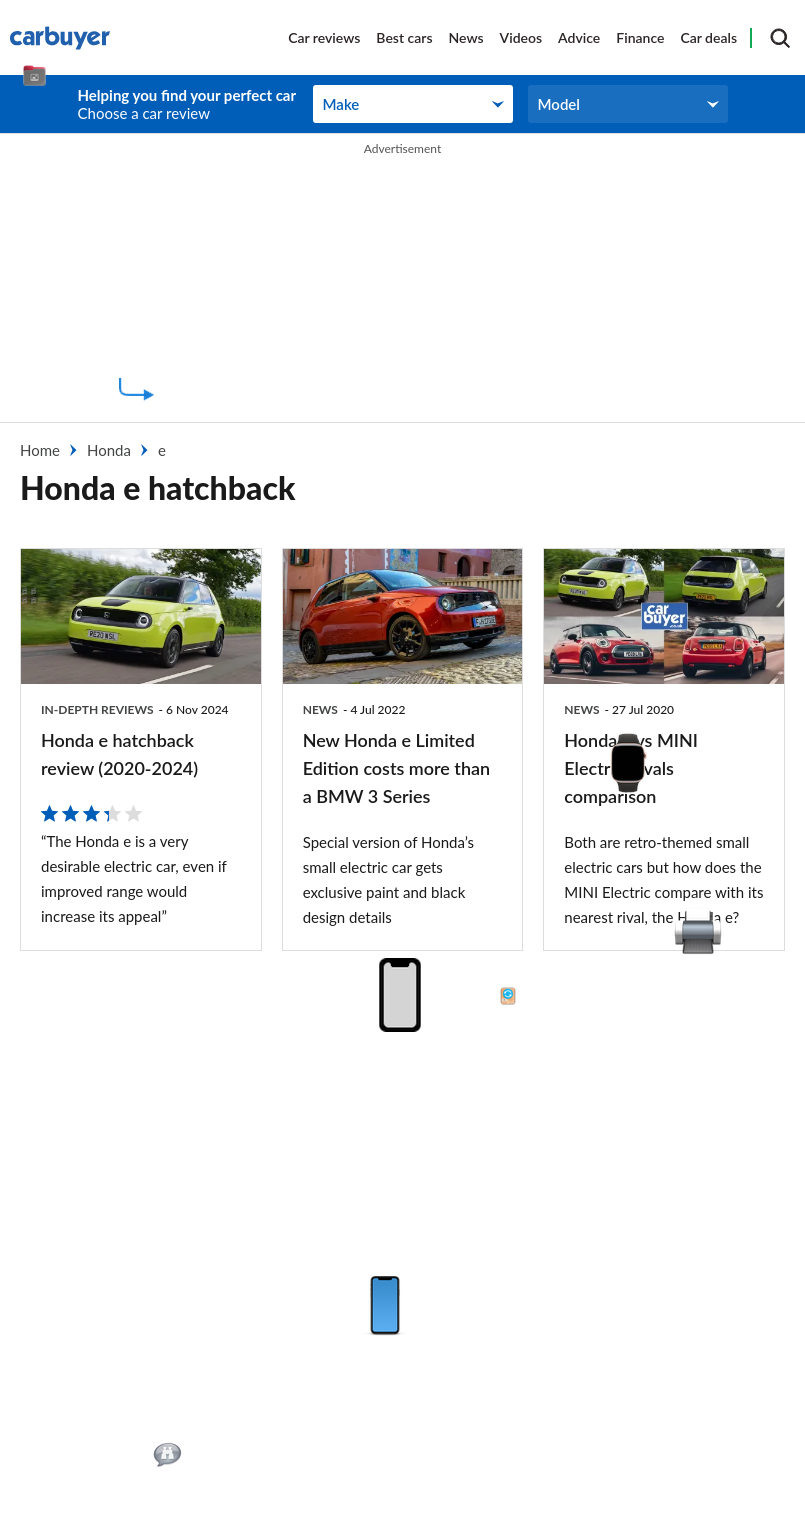 The width and height of the screenshot is (805, 1528). Describe the element at coordinates (400, 995) in the screenshot. I see `iPhone with Face ID in device sidebar` at that location.